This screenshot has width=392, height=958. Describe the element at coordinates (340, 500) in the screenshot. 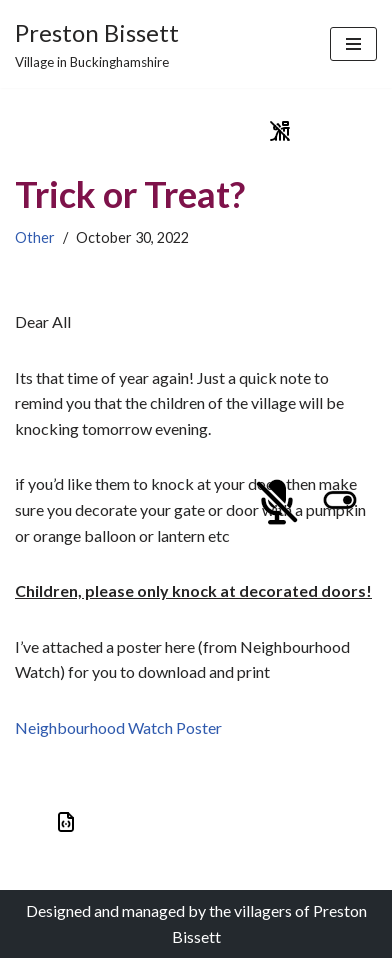

I see `toggle switch in the on/enabled state` at that location.